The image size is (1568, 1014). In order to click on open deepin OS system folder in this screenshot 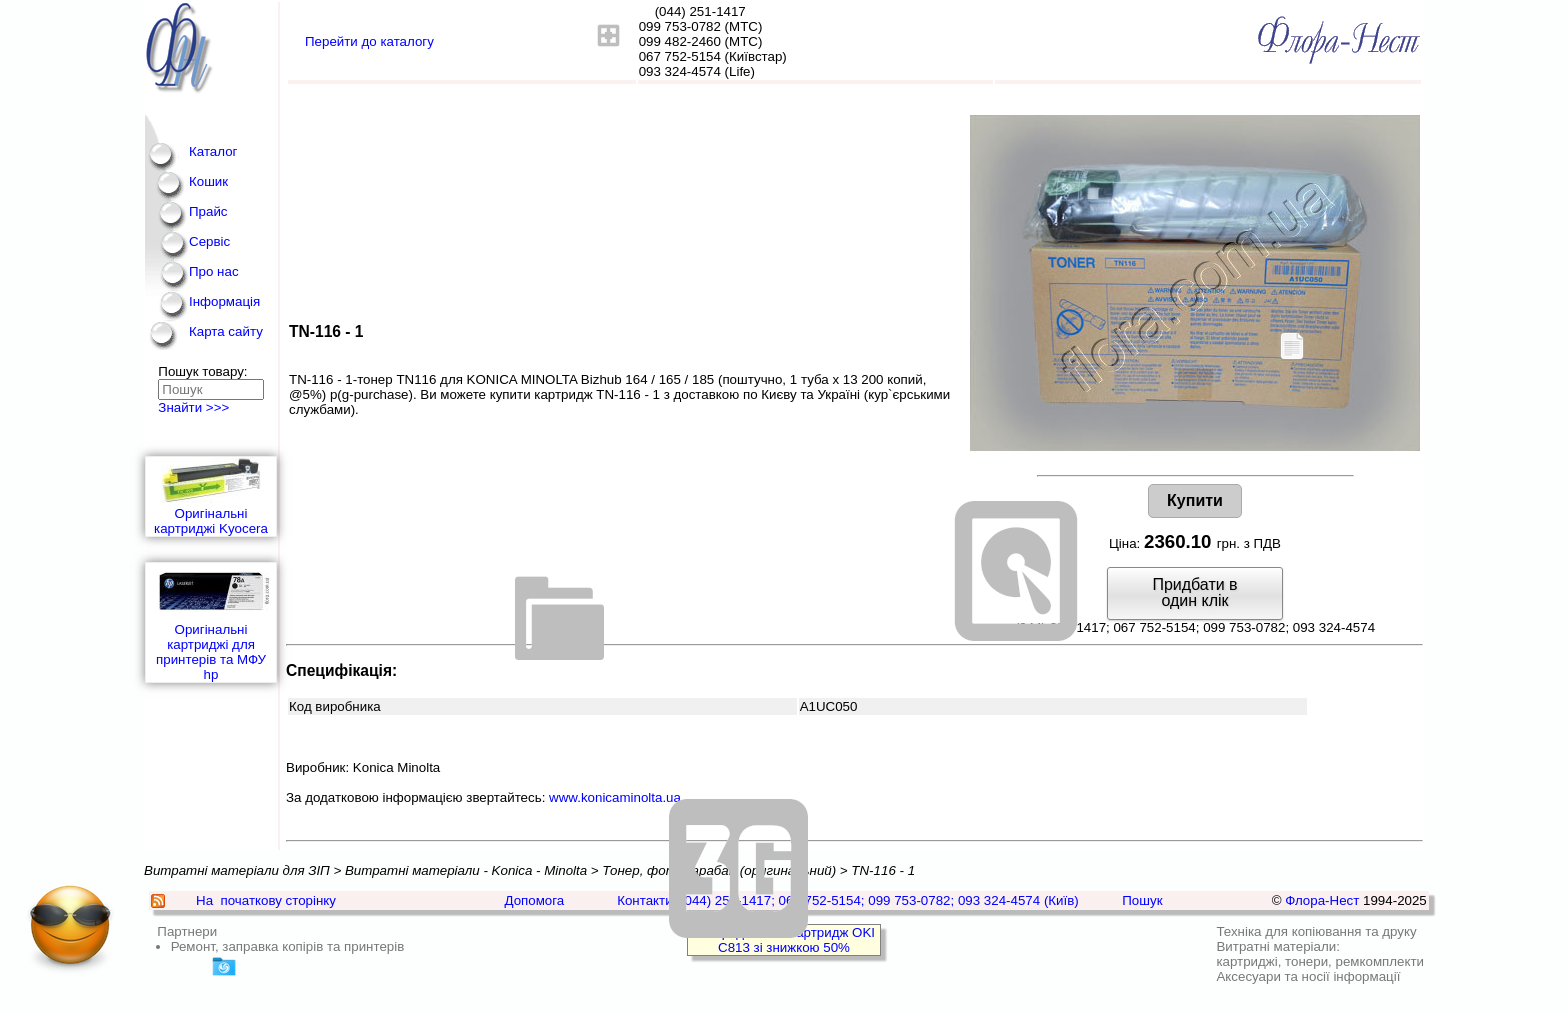, I will do `click(224, 967)`.